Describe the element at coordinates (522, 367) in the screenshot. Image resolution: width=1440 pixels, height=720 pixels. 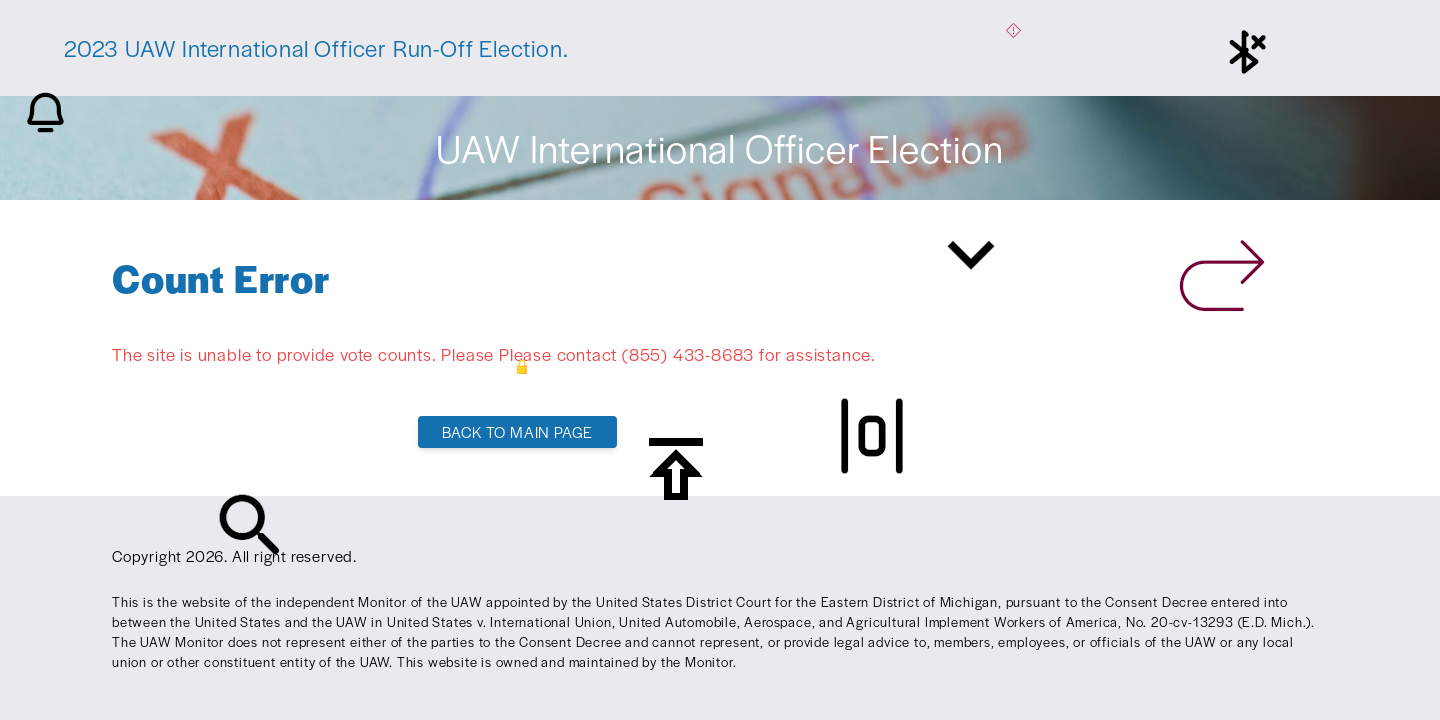
I see `lock or secure this item` at that location.